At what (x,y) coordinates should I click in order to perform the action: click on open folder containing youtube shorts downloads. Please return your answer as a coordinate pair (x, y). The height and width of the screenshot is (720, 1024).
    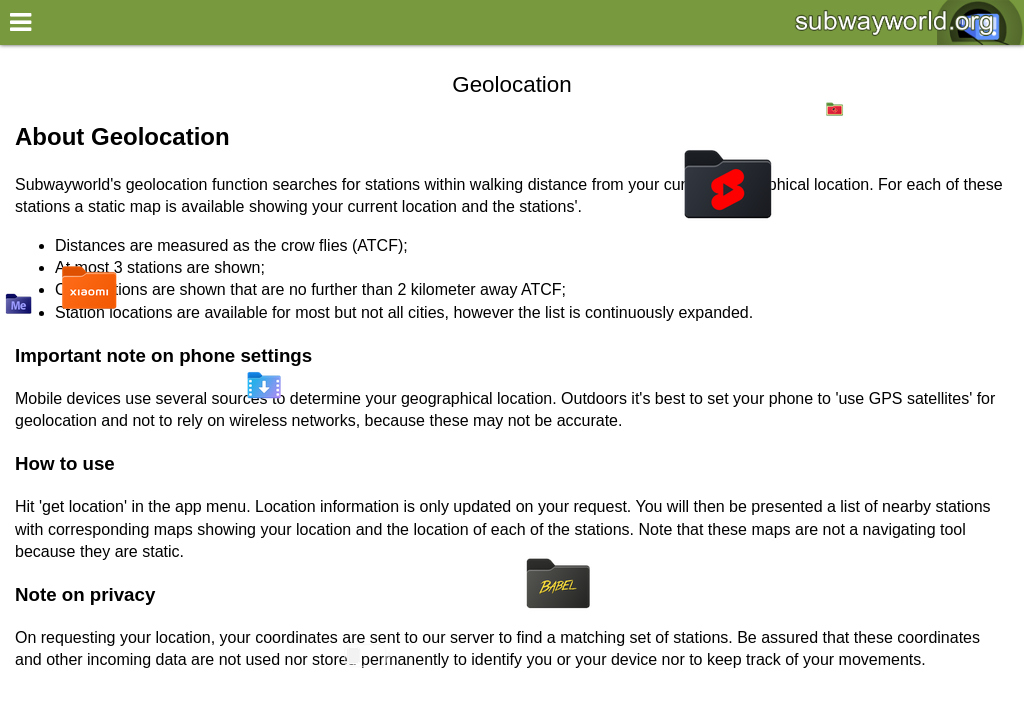
    Looking at the image, I should click on (727, 186).